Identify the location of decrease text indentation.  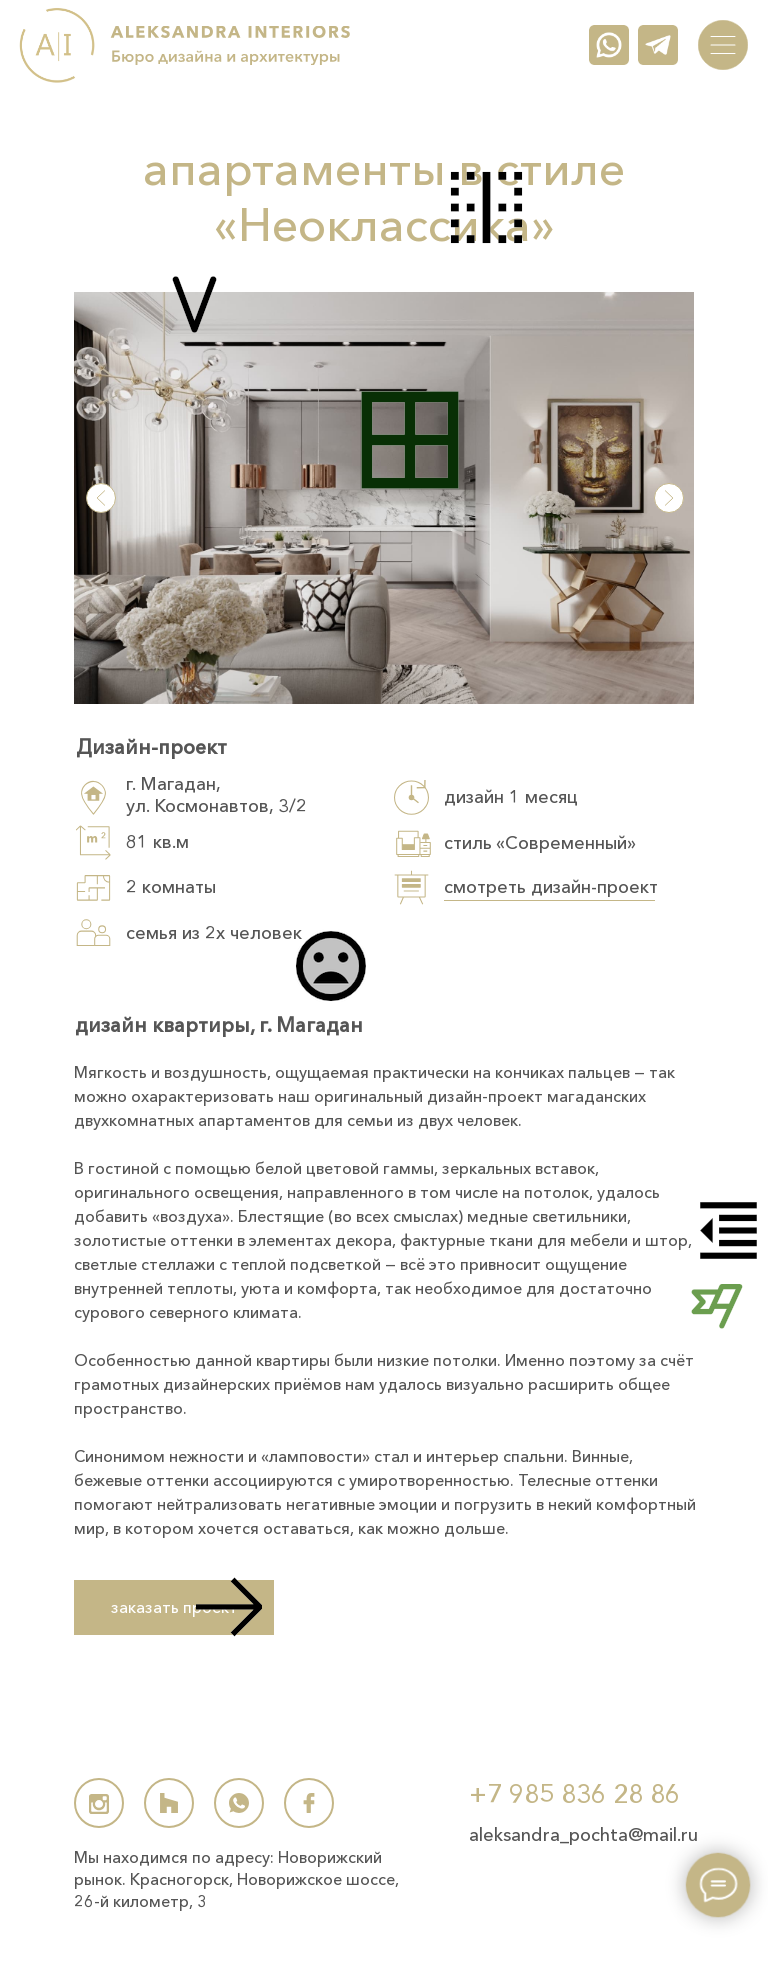
(728, 1230).